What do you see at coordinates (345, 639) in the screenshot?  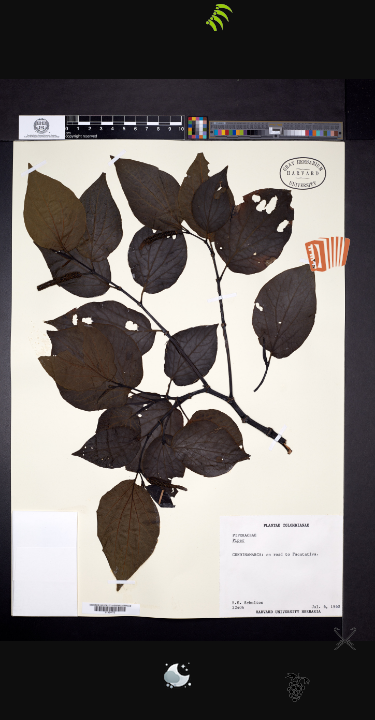 I see `select hook swords as your weapon` at bounding box center [345, 639].